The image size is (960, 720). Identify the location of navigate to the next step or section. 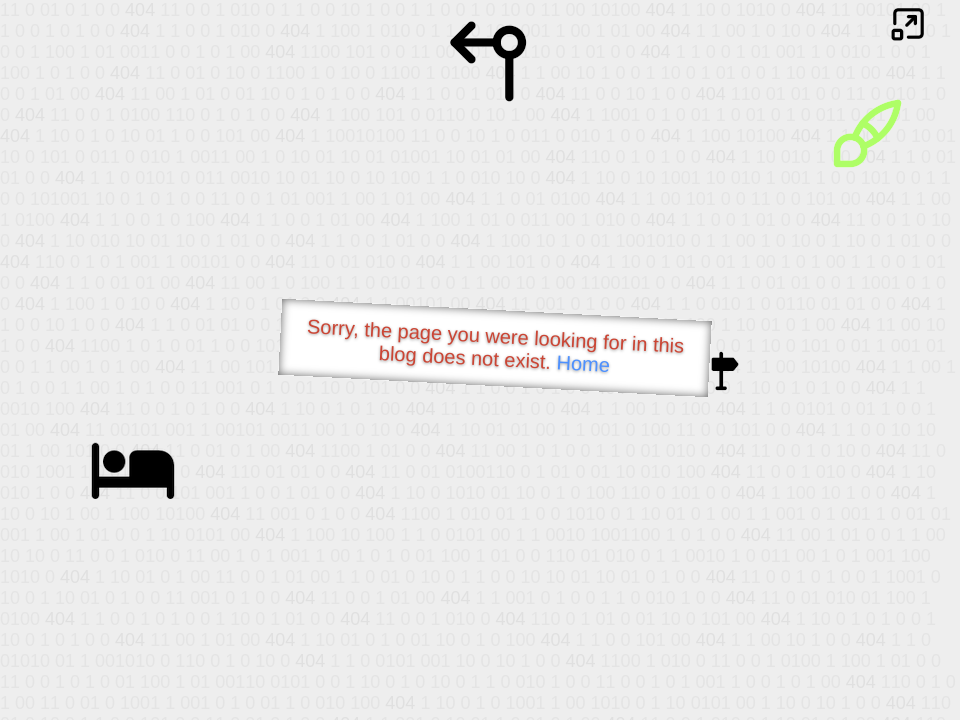
(725, 371).